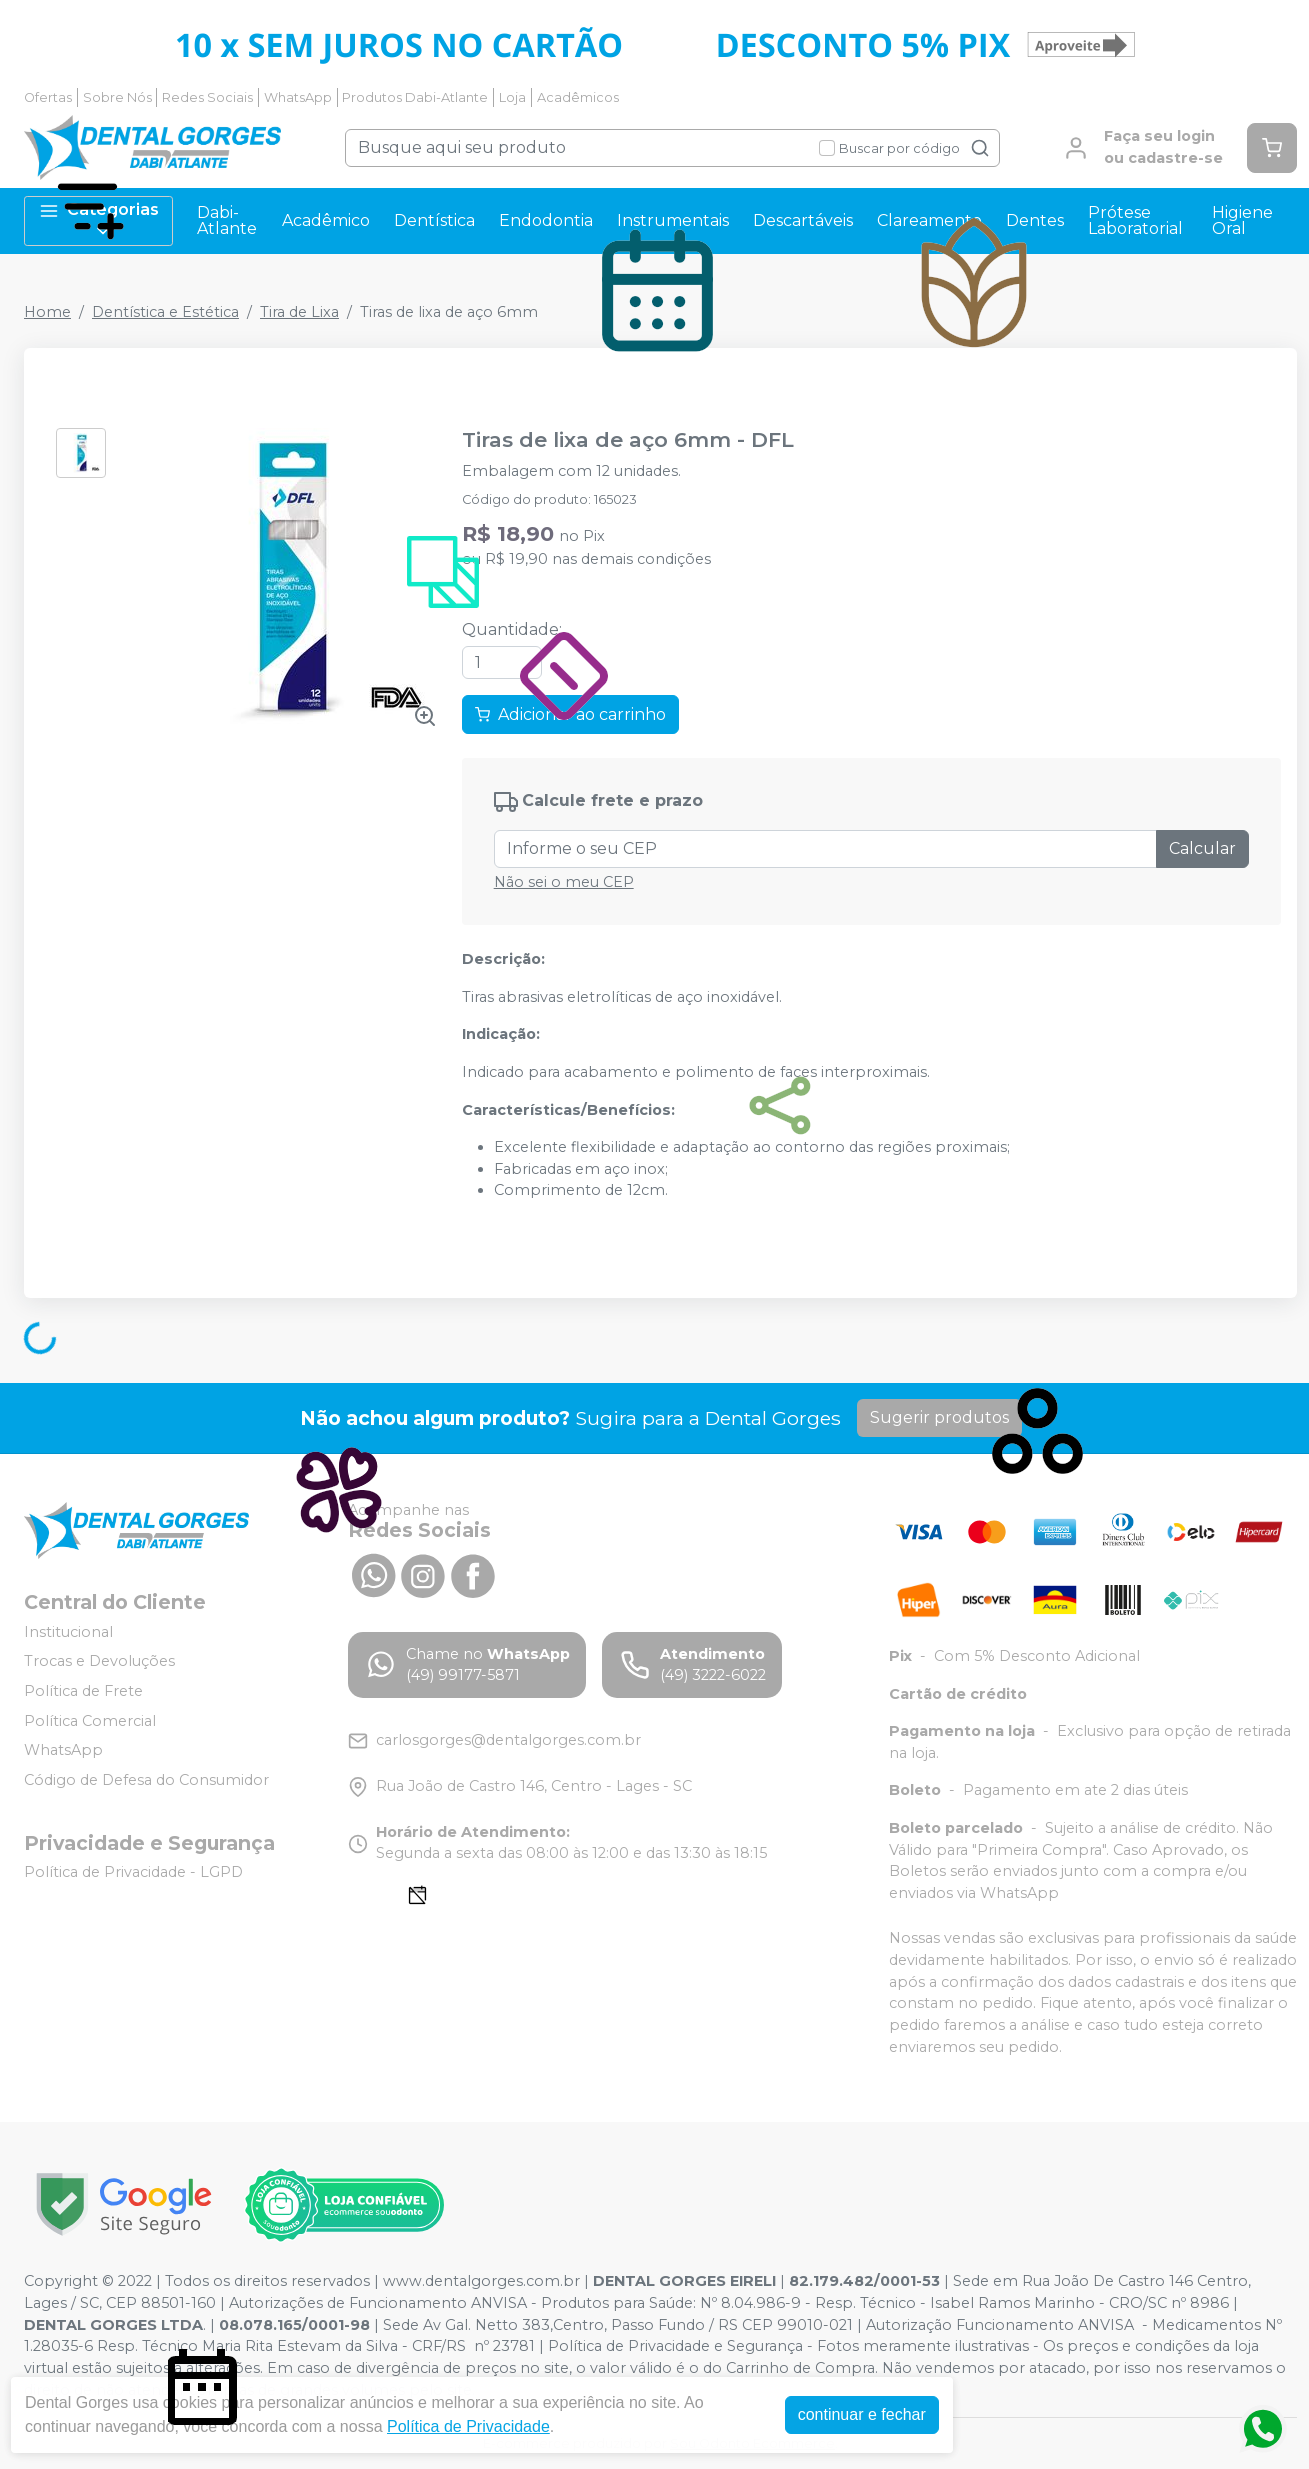 Image resolution: width=1309 pixels, height=2469 pixels. Describe the element at coordinates (657, 290) in the screenshot. I see `view calendar with scheduled events` at that location.